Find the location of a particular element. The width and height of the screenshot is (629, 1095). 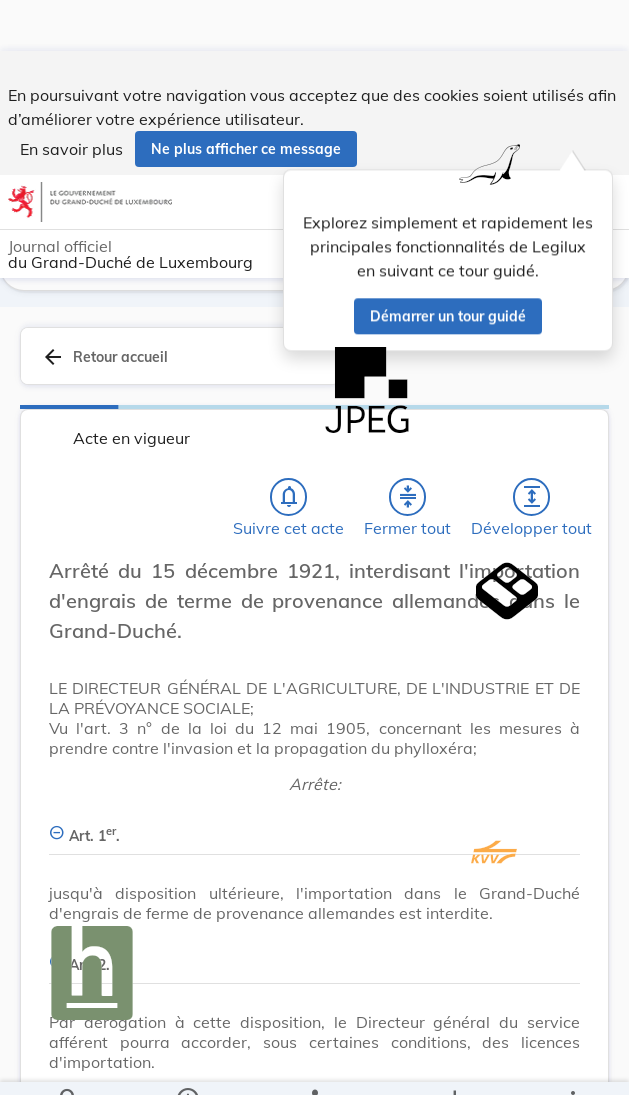

visit hackerearth coding platform is located at coordinates (92, 973).